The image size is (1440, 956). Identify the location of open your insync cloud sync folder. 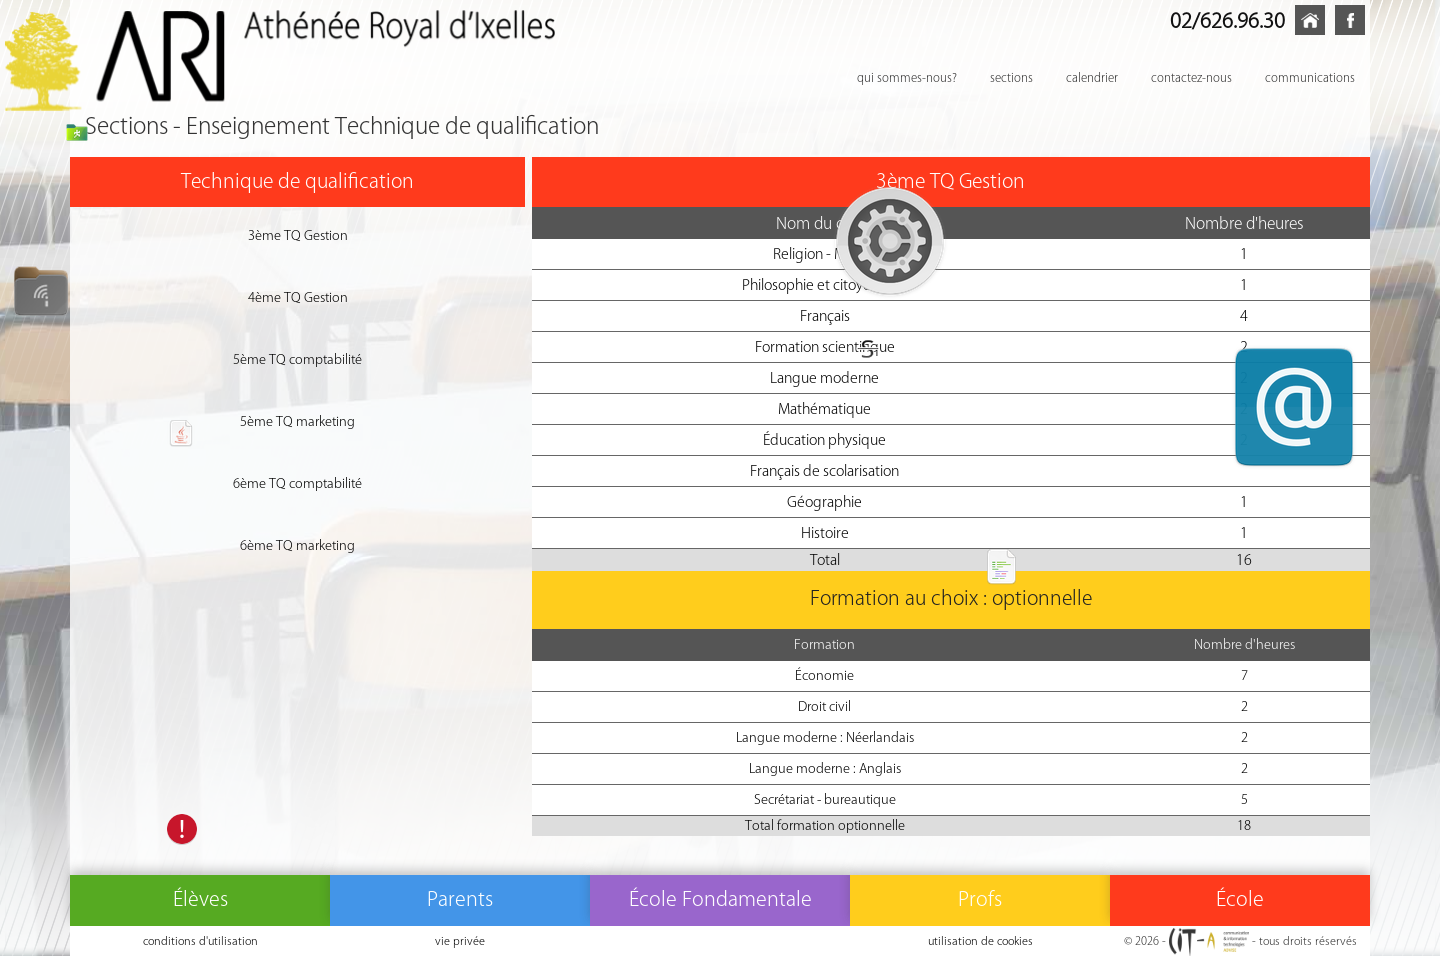
(41, 291).